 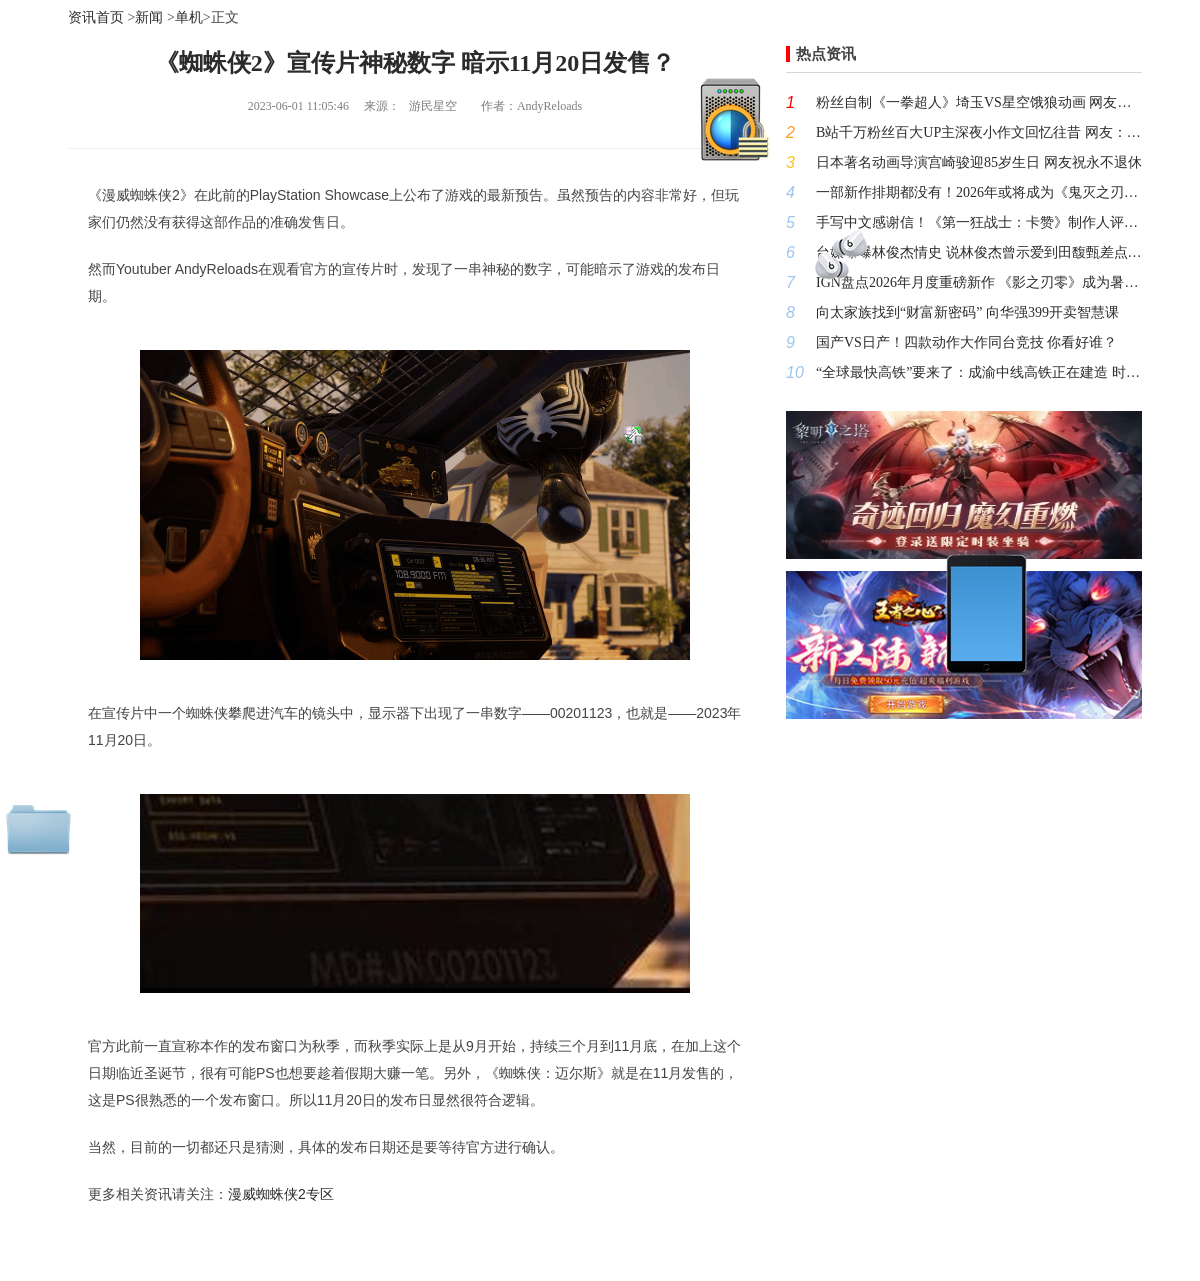 I want to click on locked RAID 1 storage drive, so click(x=730, y=119).